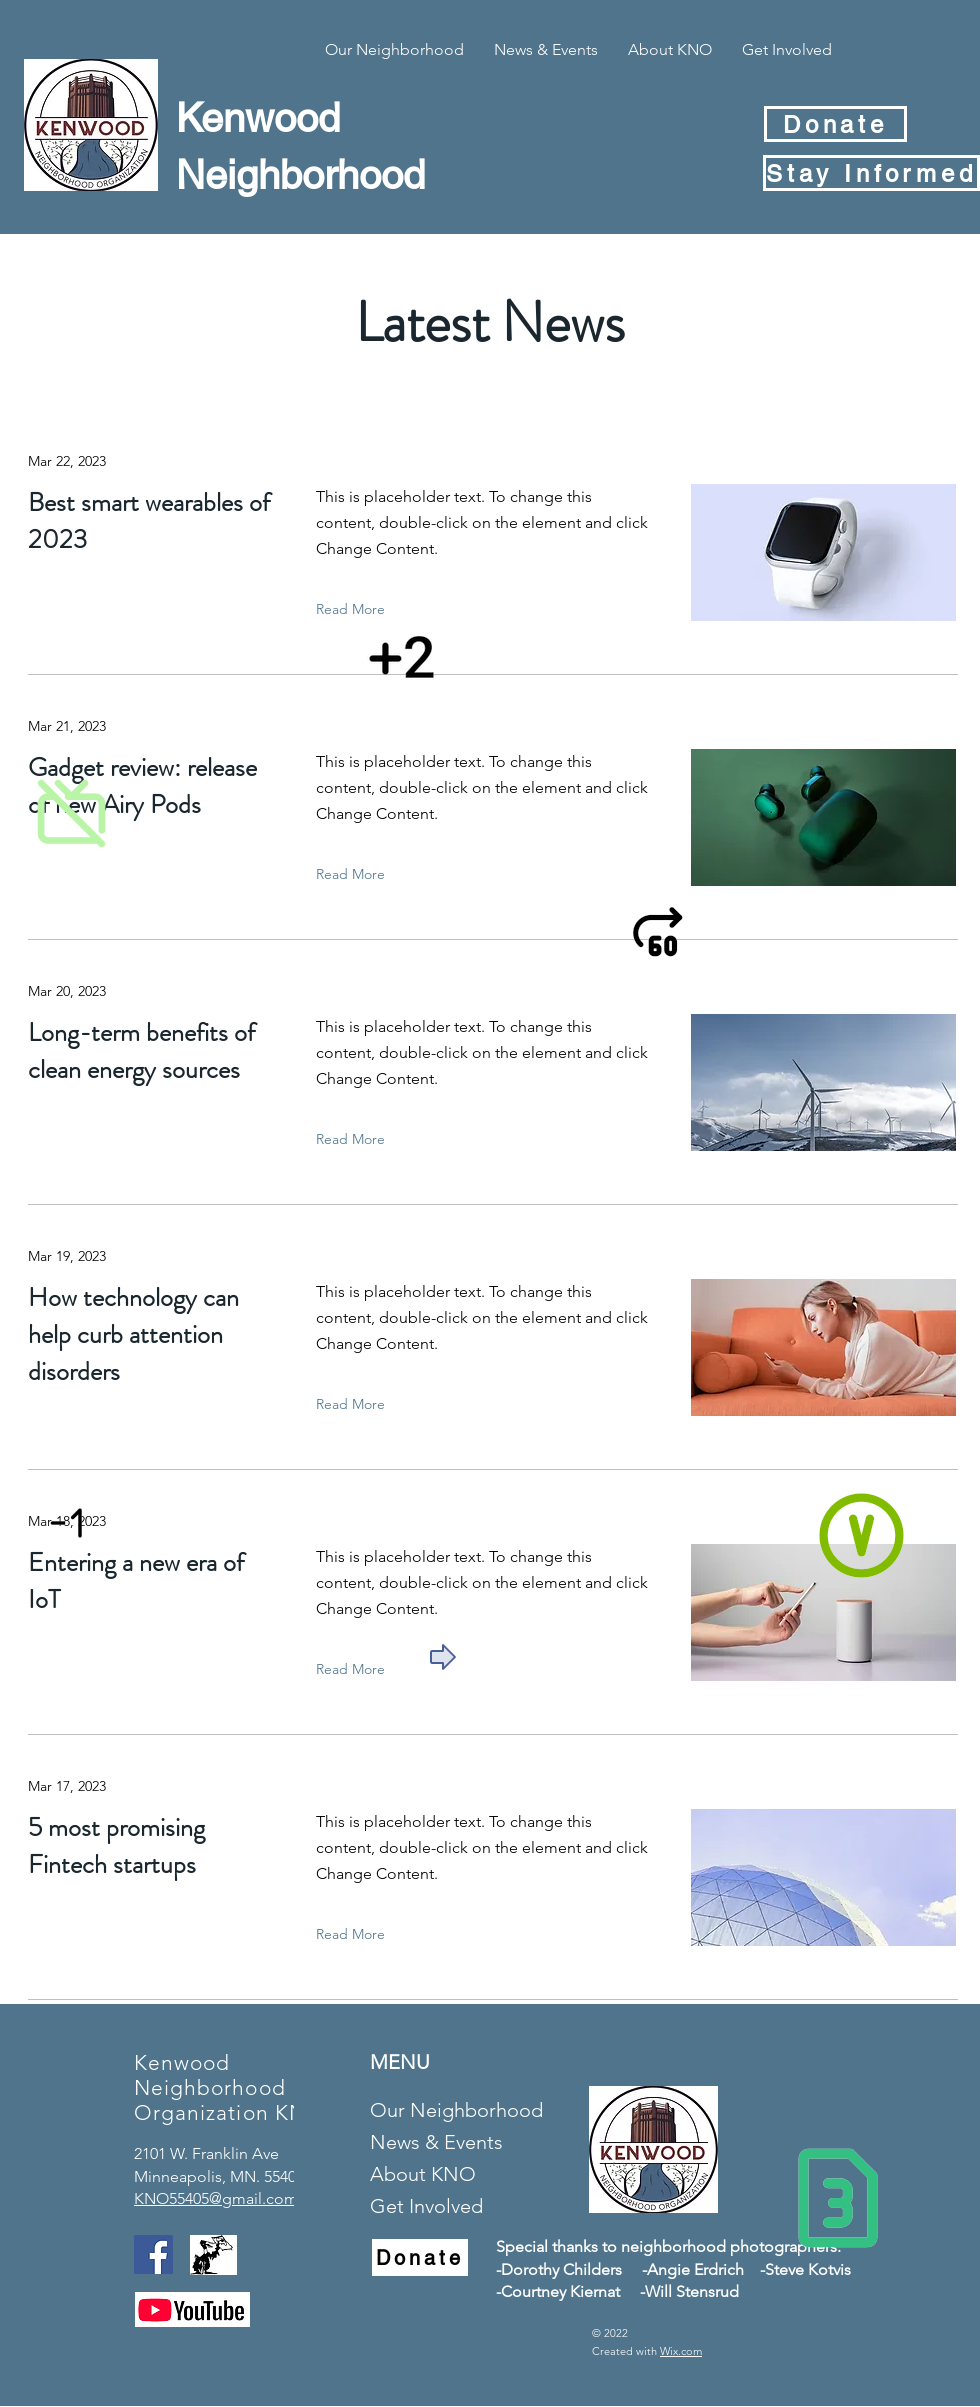 This screenshot has height=2407, width=980. Describe the element at coordinates (838, 2198) in the screenshot. I see `SIM card slot 3` at that location.